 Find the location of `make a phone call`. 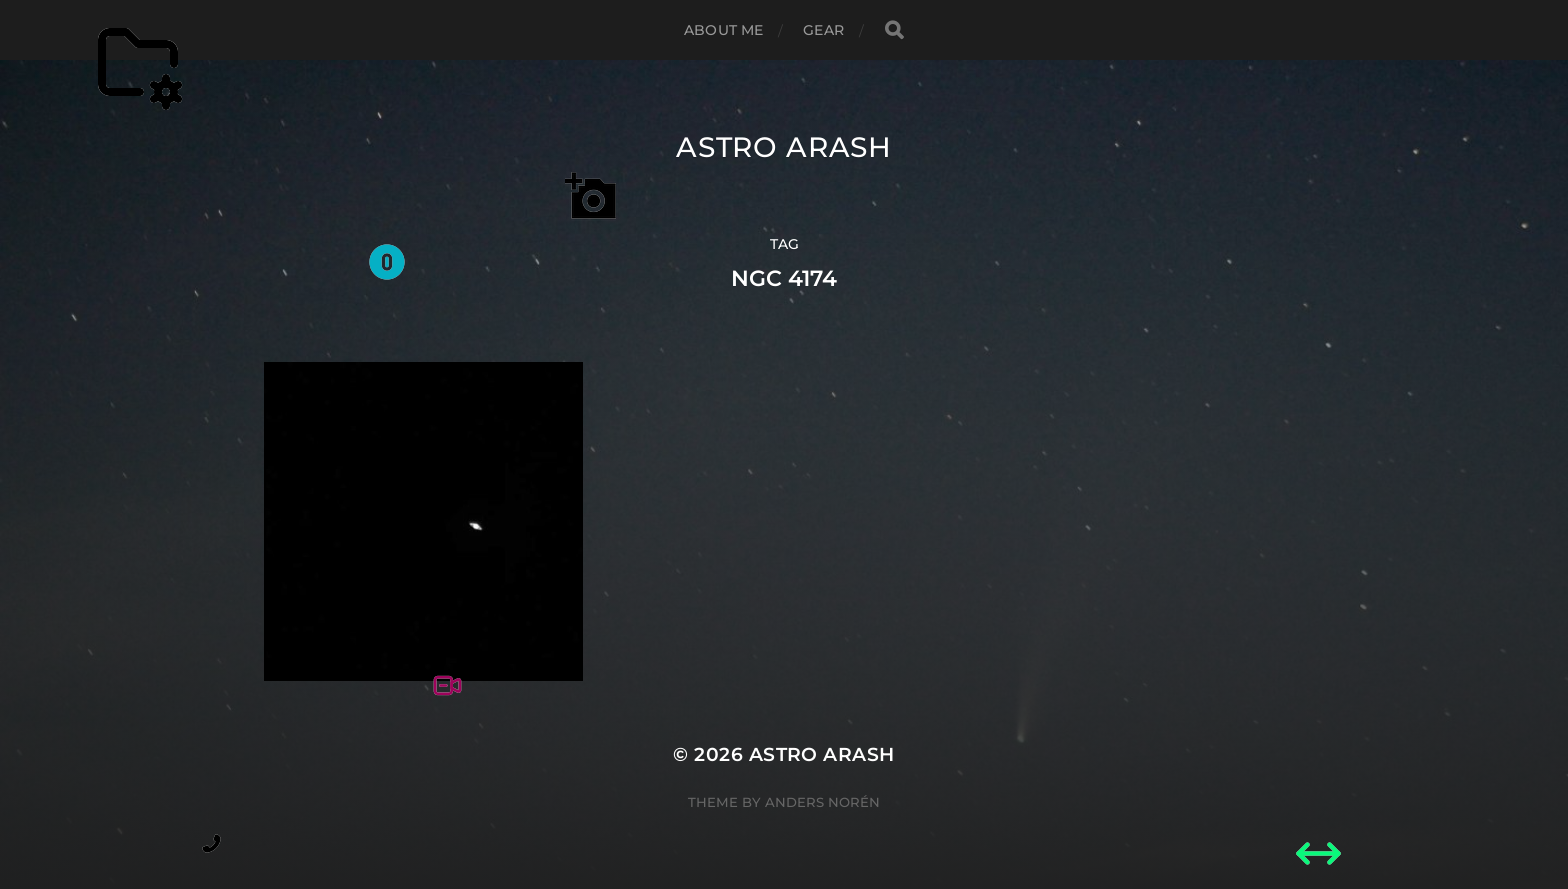

make a phone call is located at coordinates (211, 843).